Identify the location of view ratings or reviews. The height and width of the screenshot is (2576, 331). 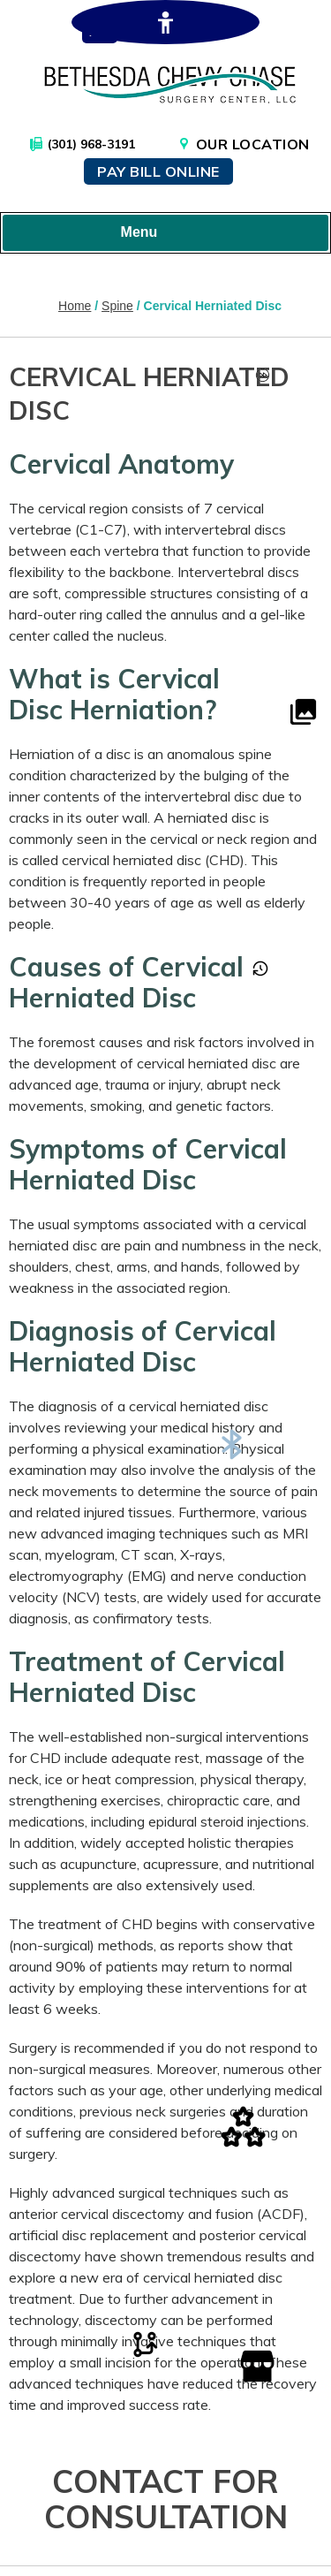
(243, 2126).